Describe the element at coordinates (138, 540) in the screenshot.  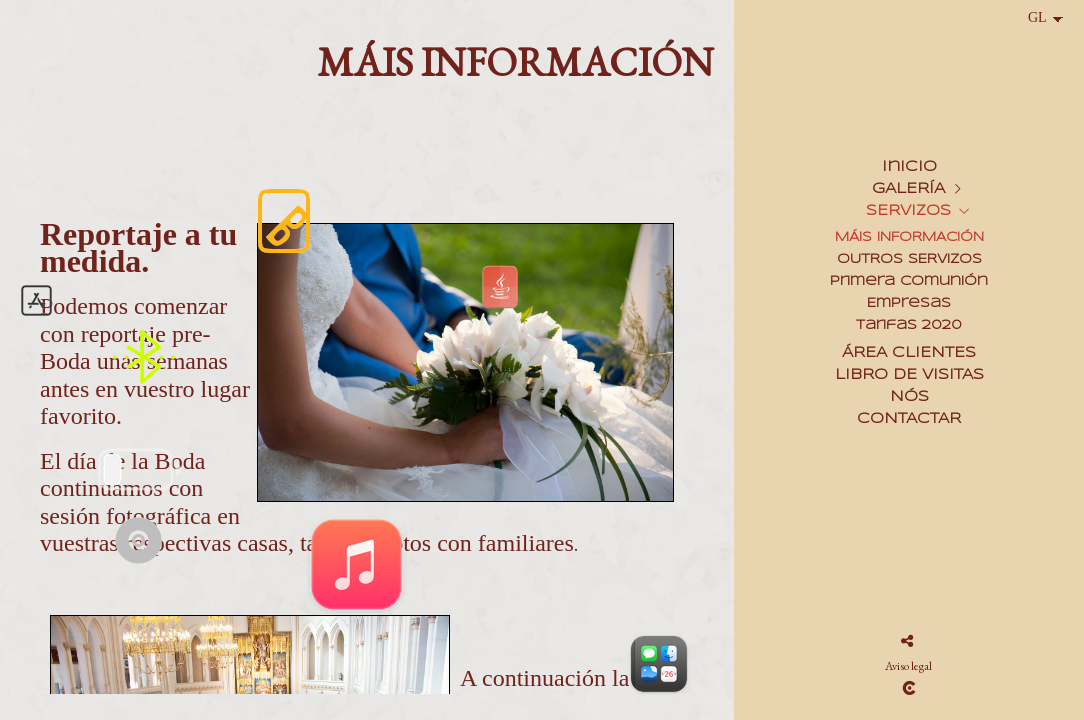
I see `access DVD or optical disc drive` at that location.